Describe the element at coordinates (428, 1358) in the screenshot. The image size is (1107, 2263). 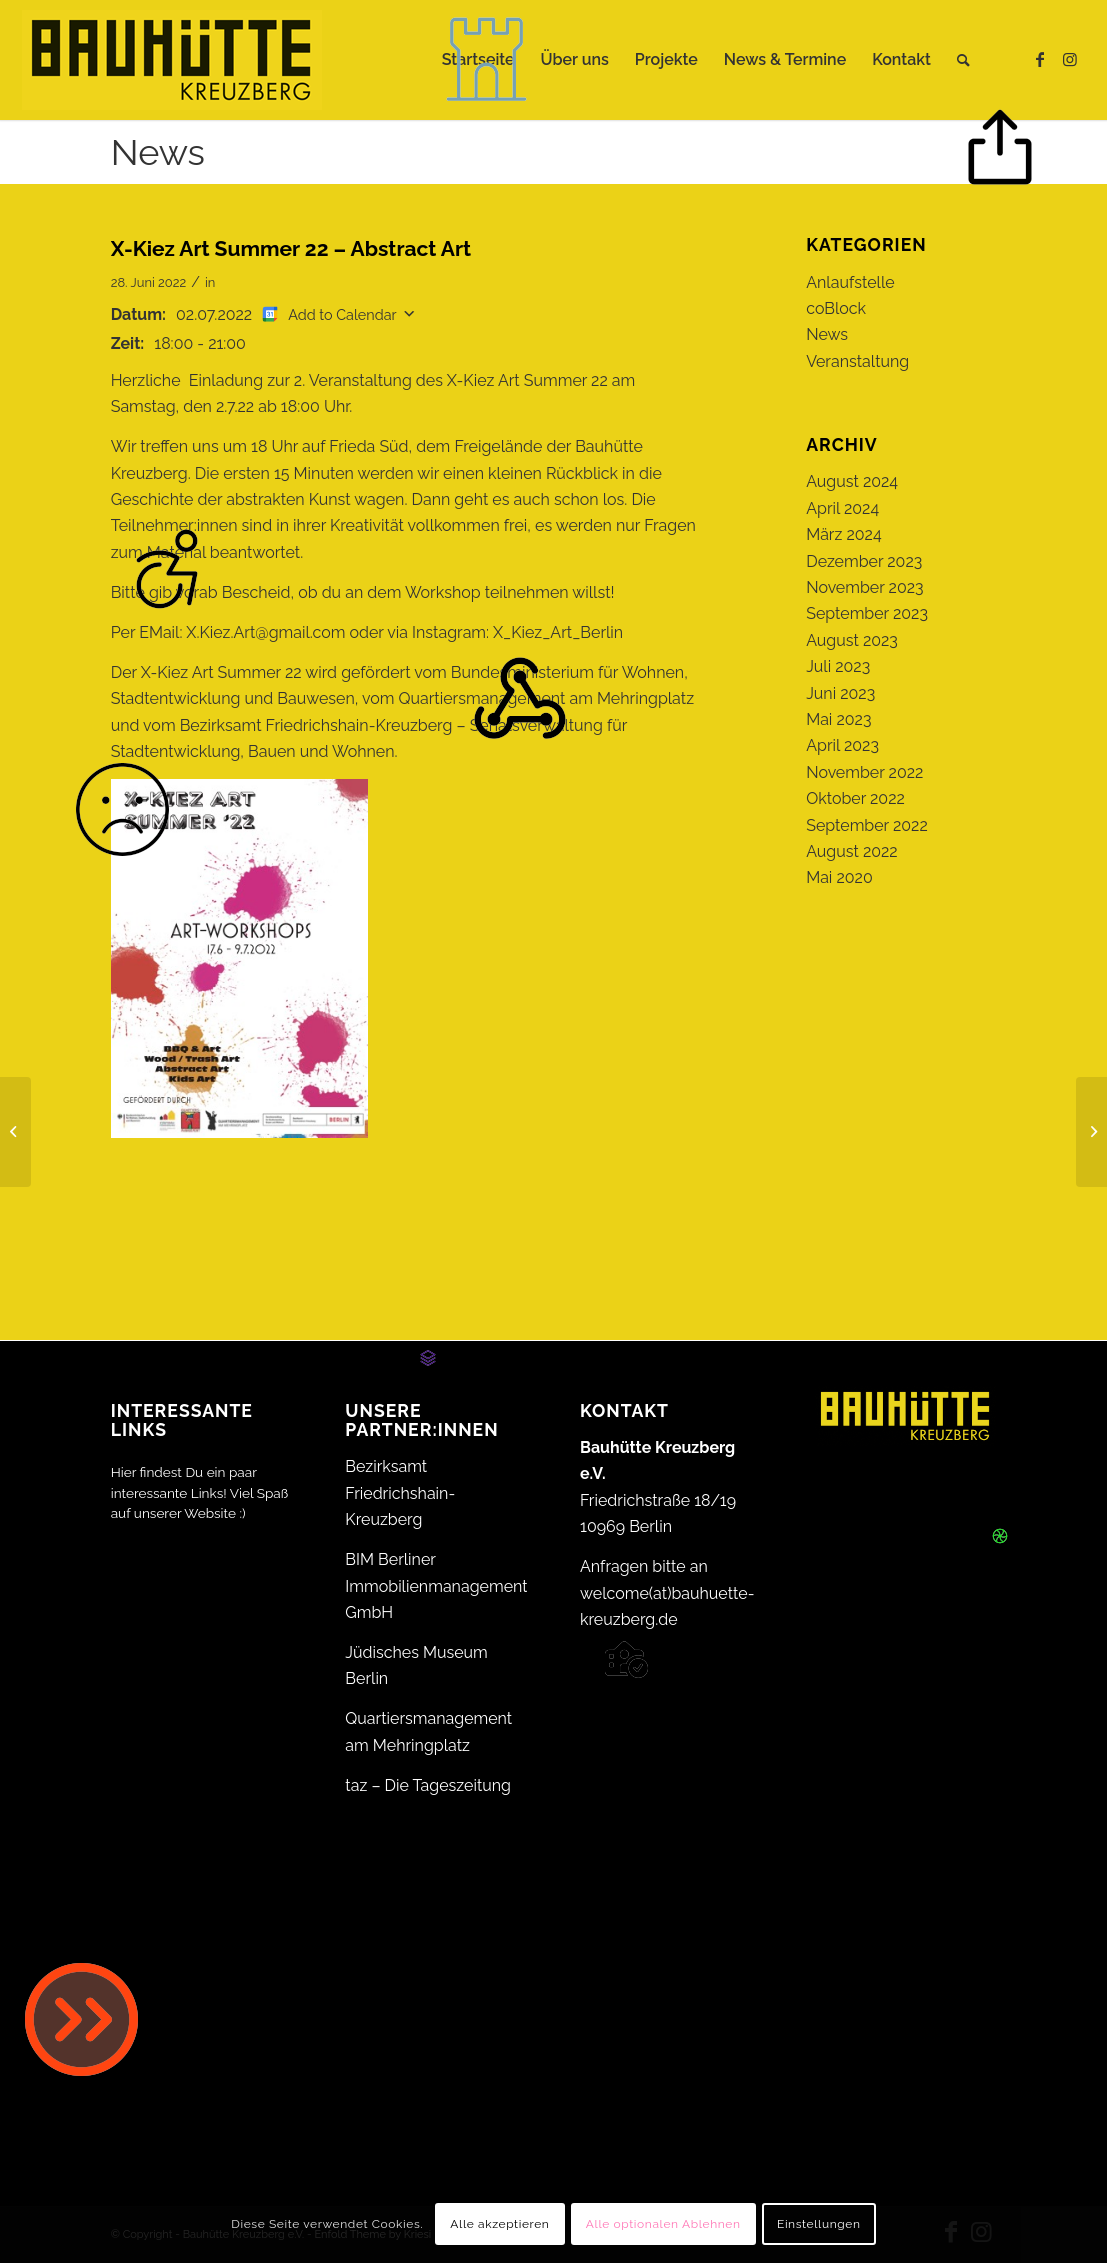
I see `view layers or stacked content` at that location.